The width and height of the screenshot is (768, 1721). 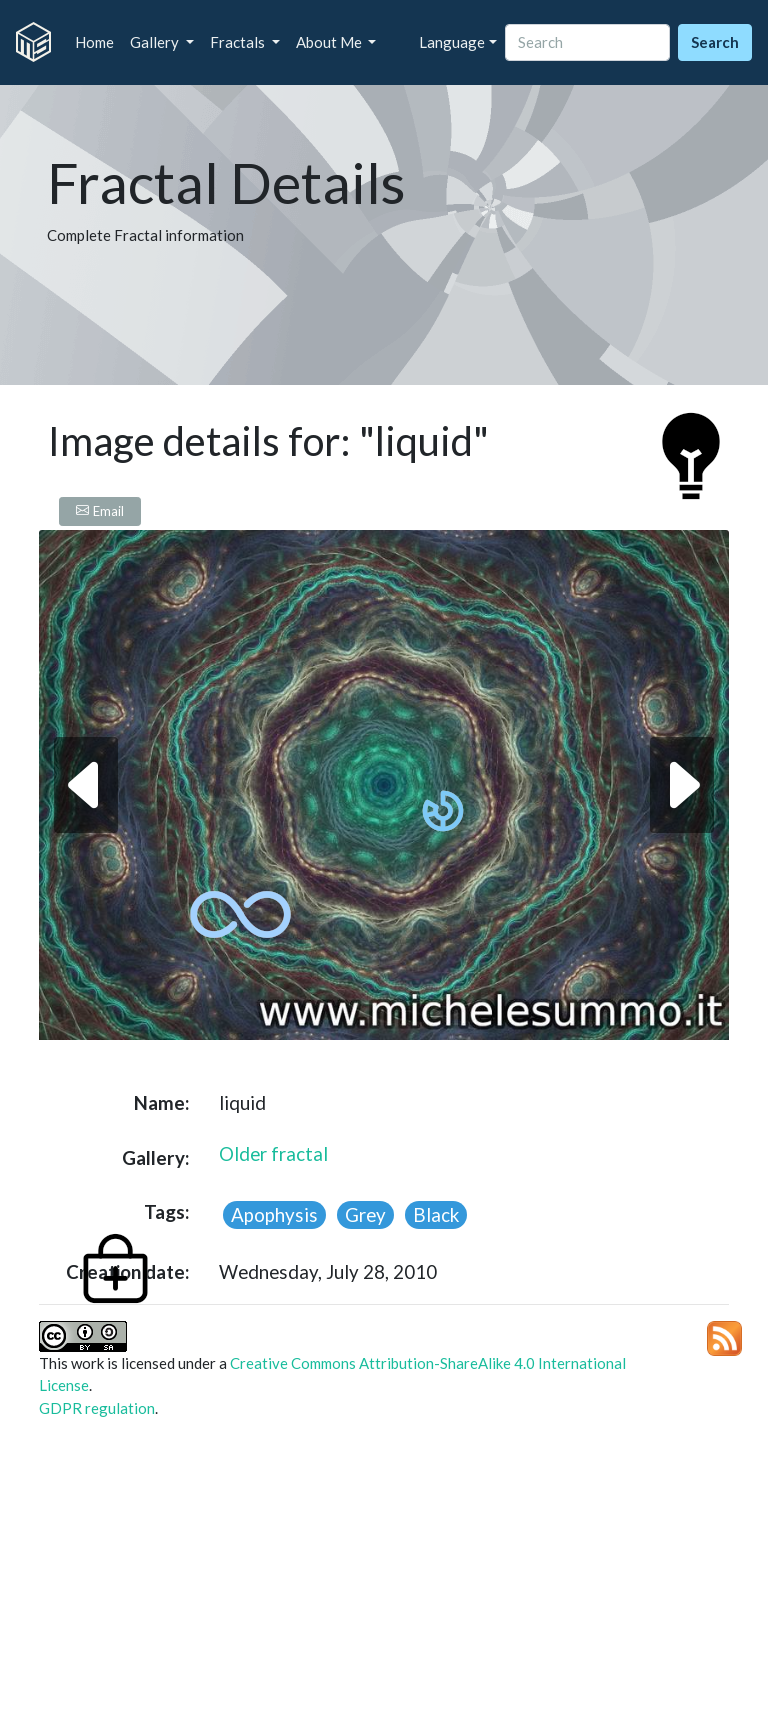 What do you see at coordinates (443, 811) in the screenshot?
I see `view analytics or statistics breakdown` at bounding box center [443, 811].